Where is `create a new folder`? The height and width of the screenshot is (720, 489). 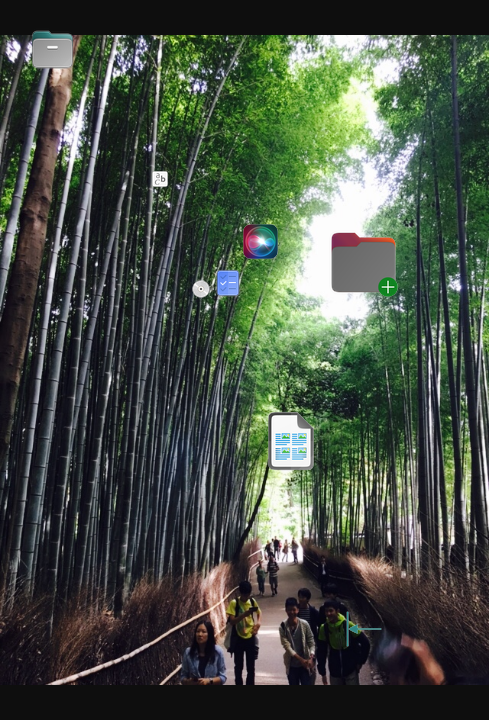 create a new folder is located at coordinates (363, 262).